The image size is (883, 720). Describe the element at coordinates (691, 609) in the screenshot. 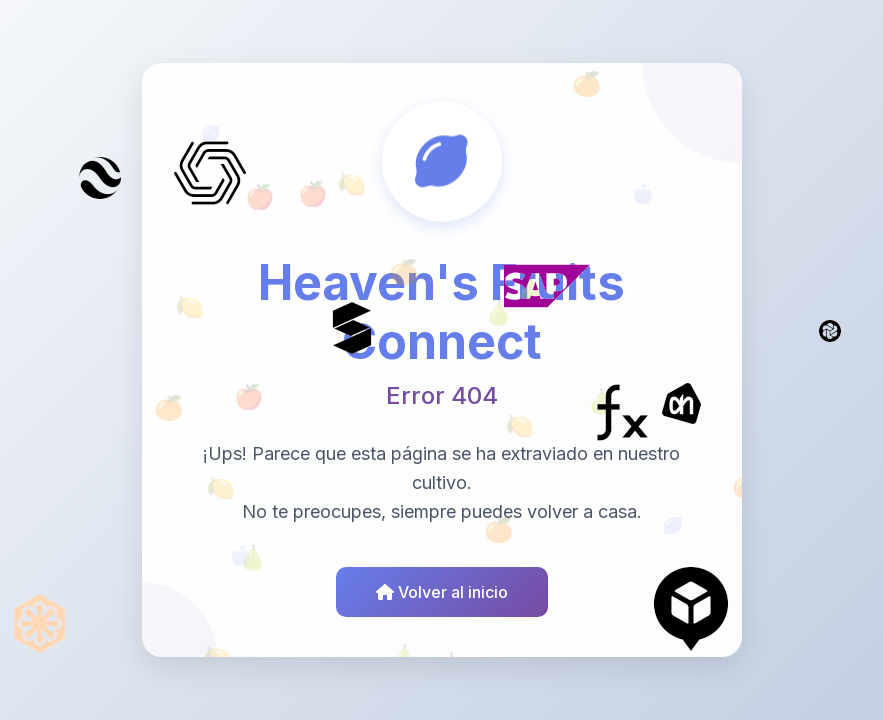

I see `open the AfterShip package tracking app` at that location.